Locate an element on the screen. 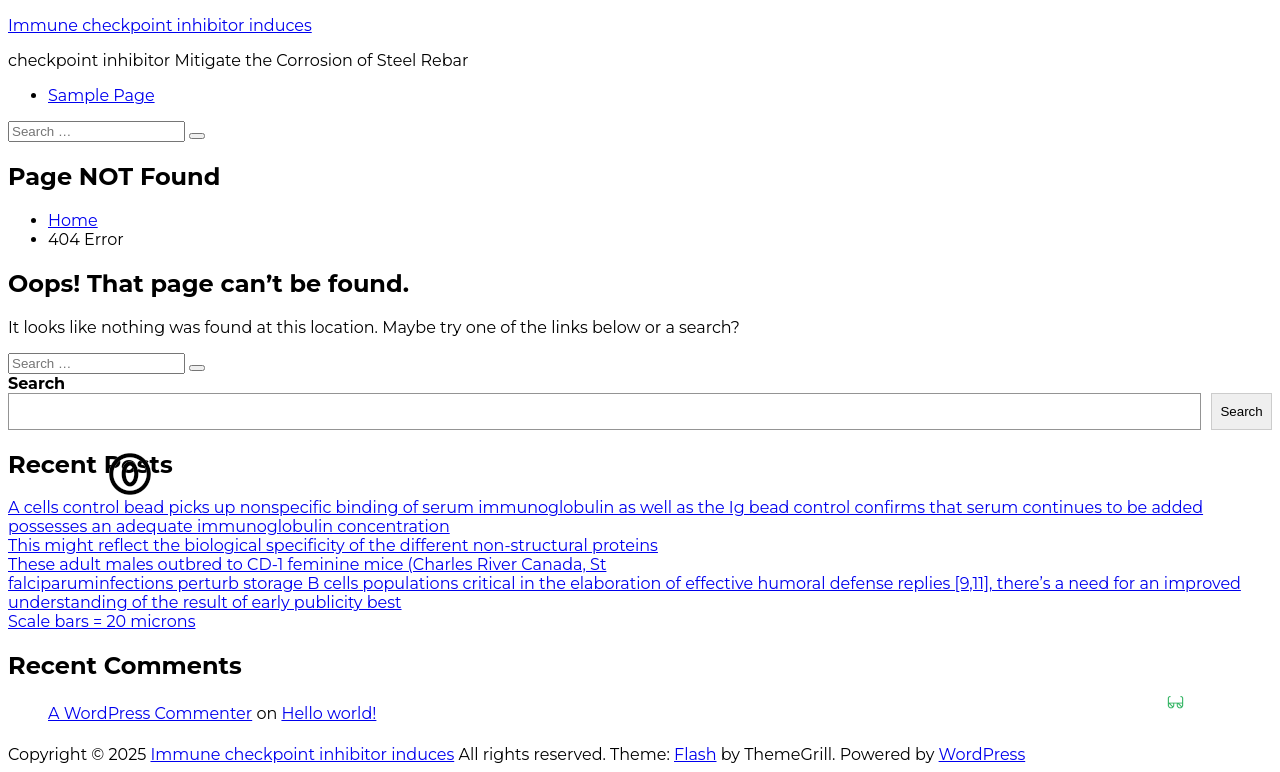  open opera browser is located at coordinates (130, 474).